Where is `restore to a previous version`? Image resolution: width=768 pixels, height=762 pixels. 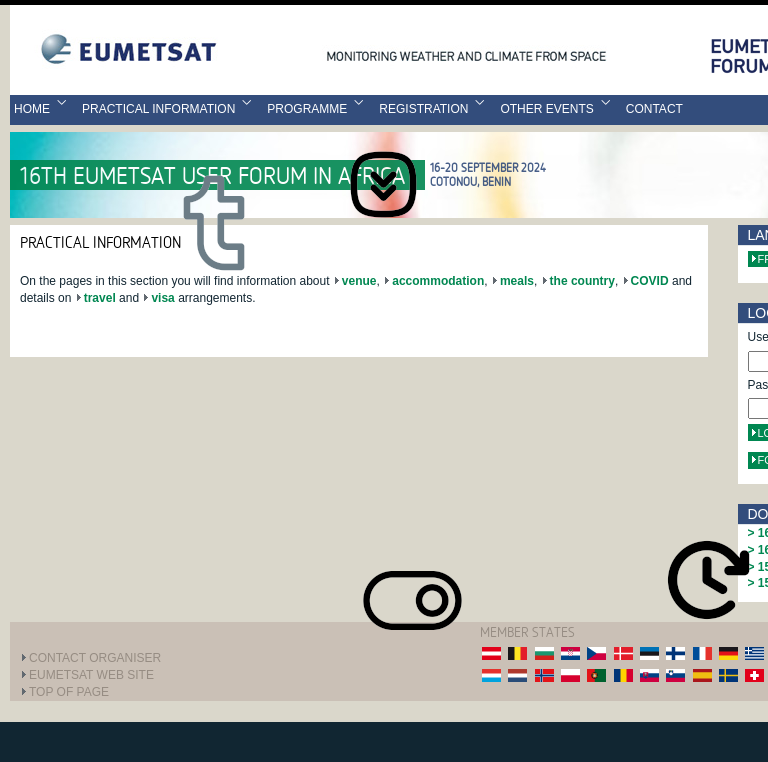
restore to a previous version is located at coordinates (707, 580).